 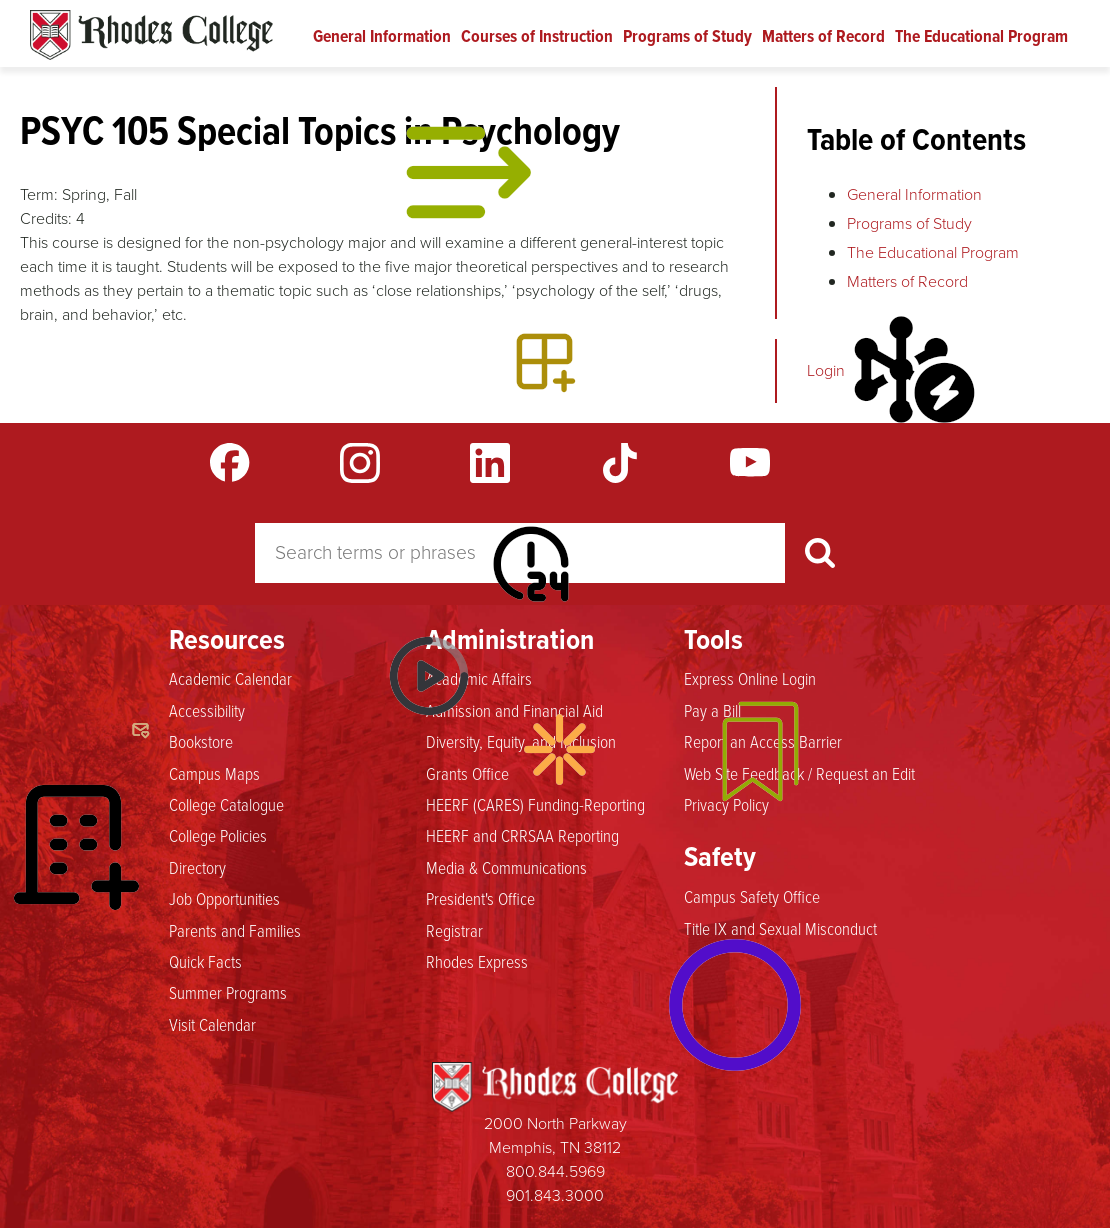 I want to click on add a new widget or tile to dashboard, so click(x=544, y=361).